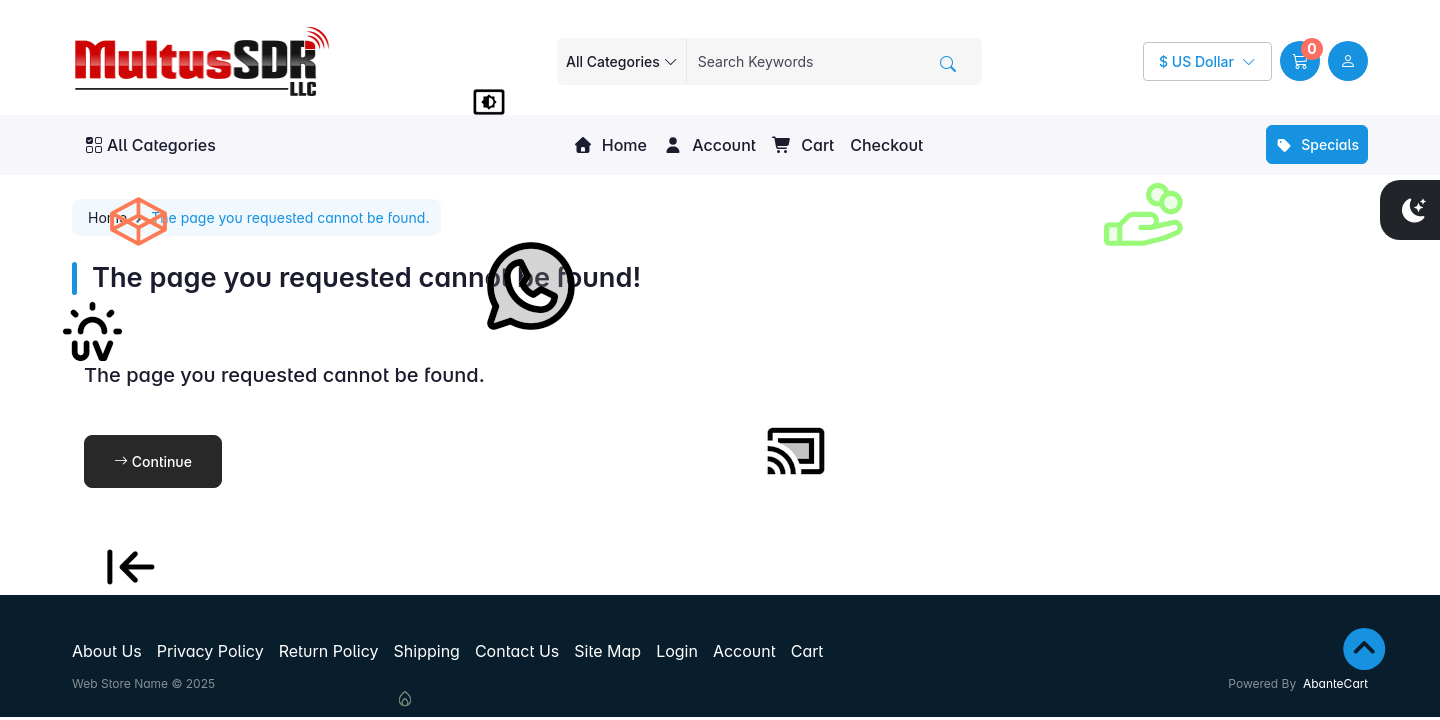 This screenshot has width=1440, height=720. What do you see at coordinates (796, 451) in the screenshot?
I see `indicates active casting to a connected device` at bounding box center [796, 451].